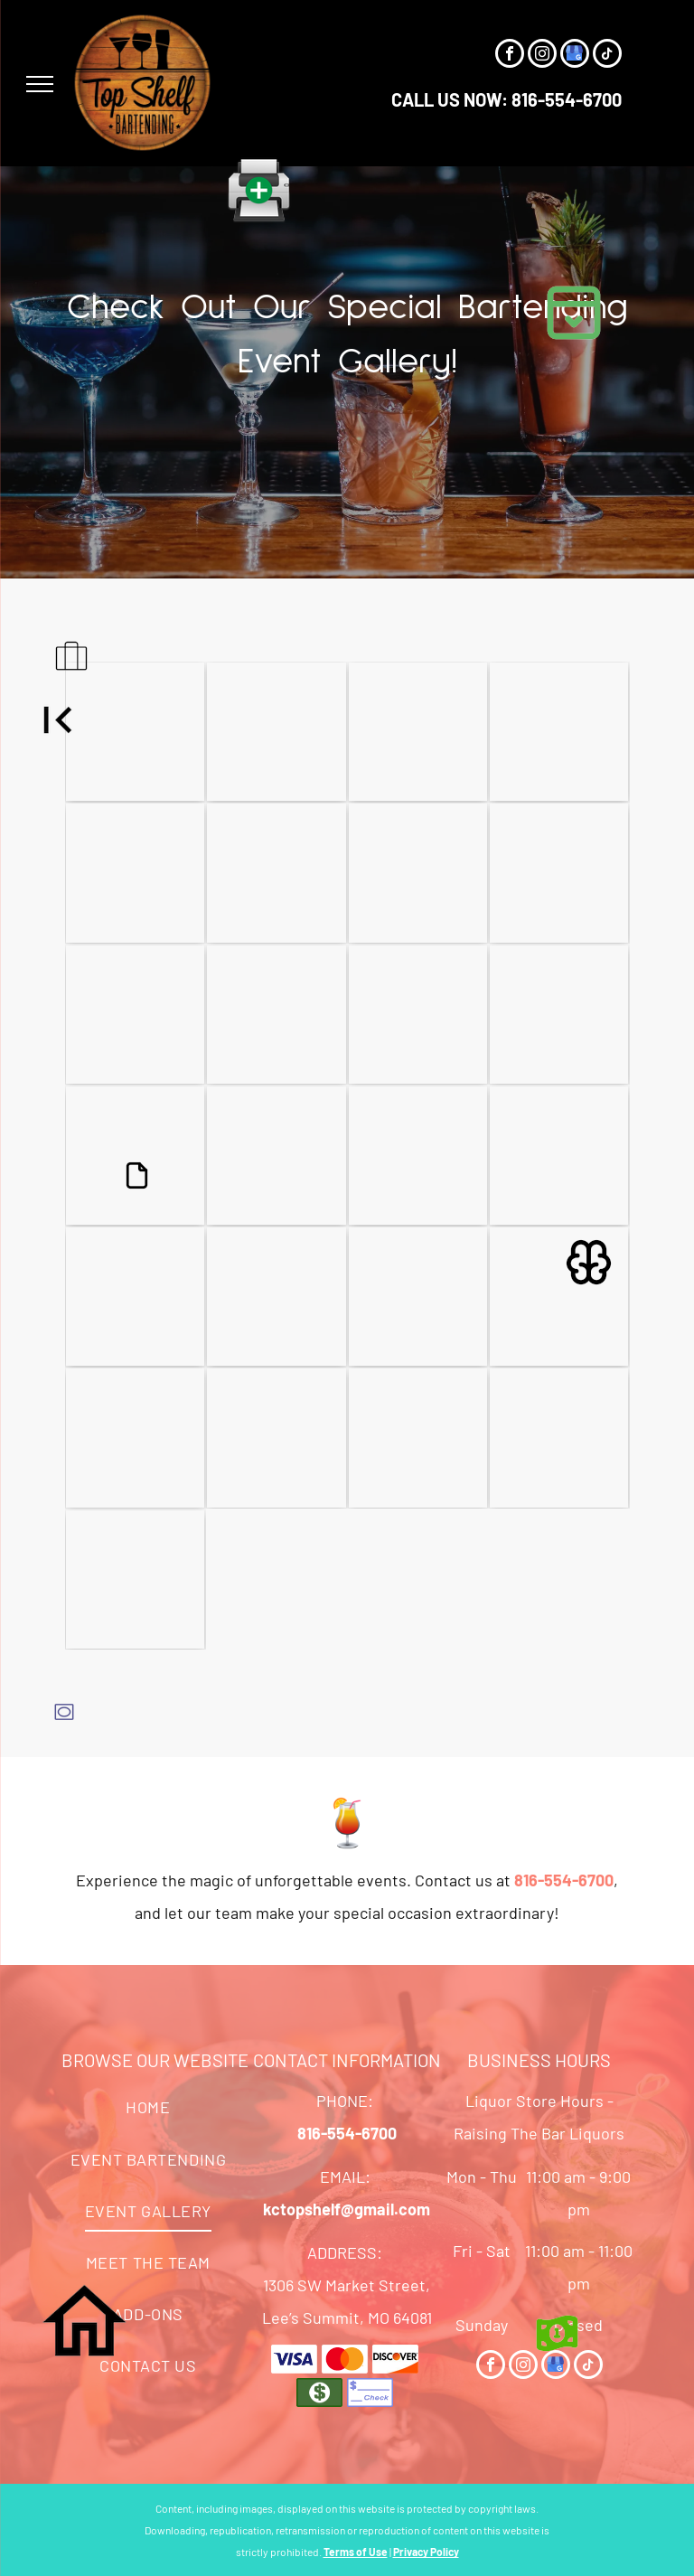  I want to click on view or open a file, so click(136, 1175).